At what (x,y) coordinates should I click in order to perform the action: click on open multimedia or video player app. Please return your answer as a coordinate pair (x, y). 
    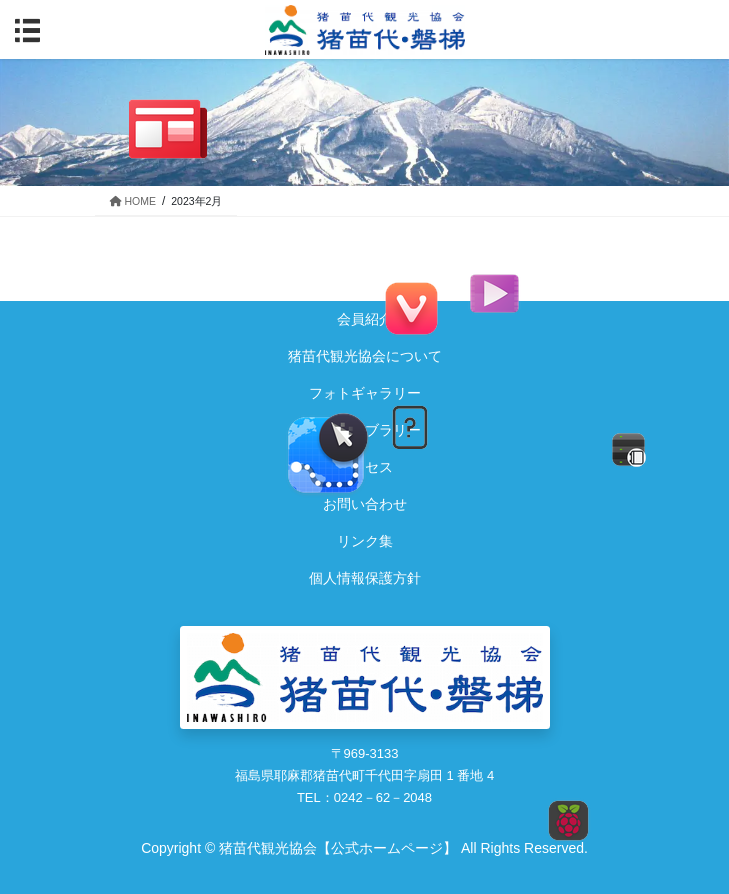
    Looking at the image, I should click on (494, 293).